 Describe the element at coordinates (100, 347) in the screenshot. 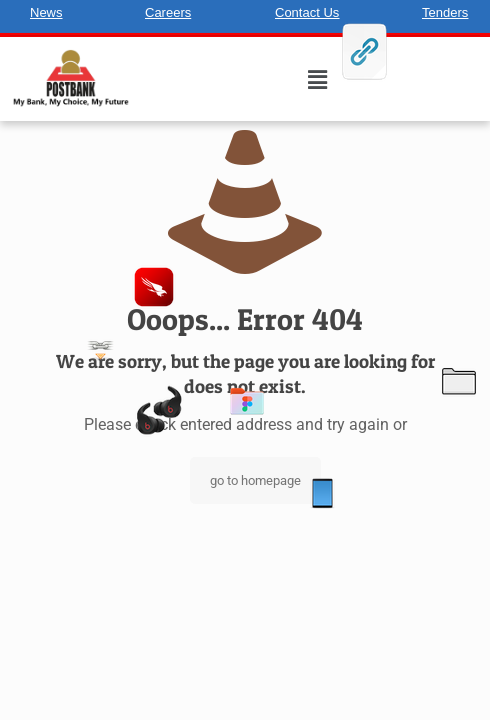

I see `insert a hyperlink into content` at that location.